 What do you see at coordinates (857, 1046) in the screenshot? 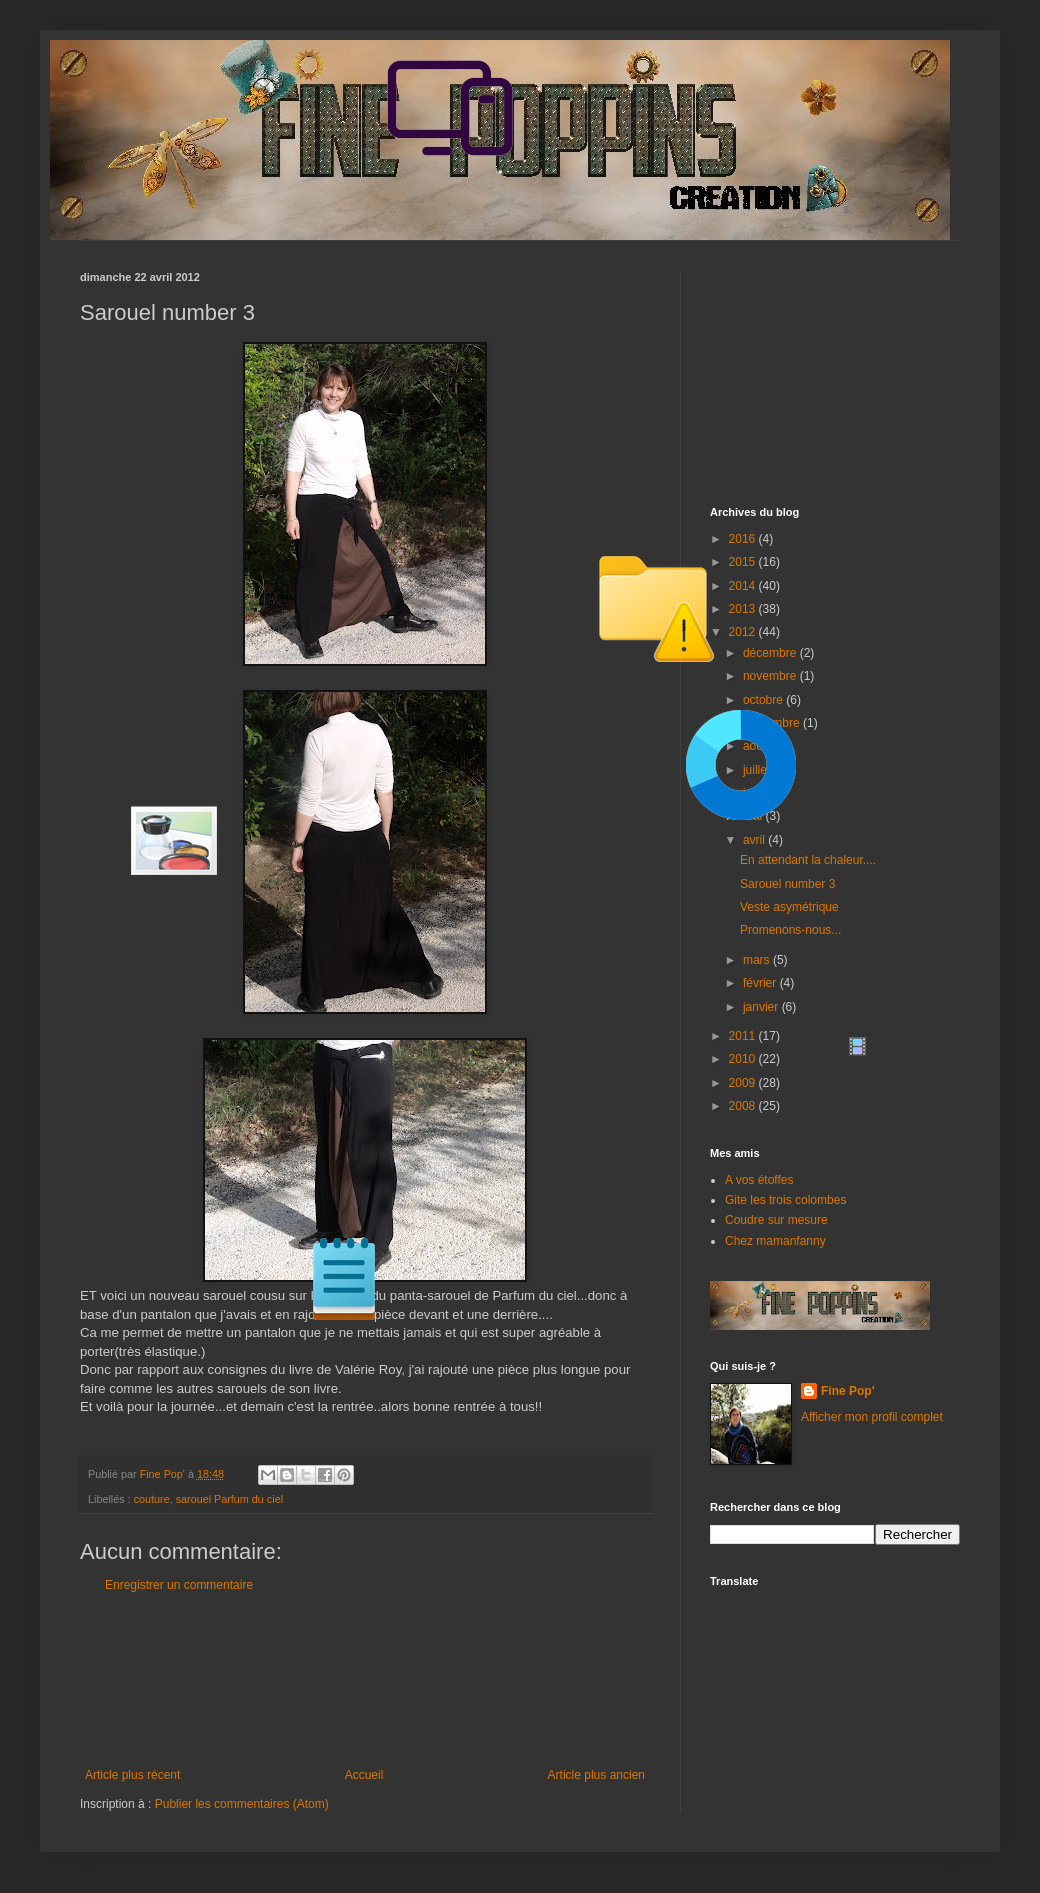
I see `open video player or media library` at bounding box center [857, 1046].